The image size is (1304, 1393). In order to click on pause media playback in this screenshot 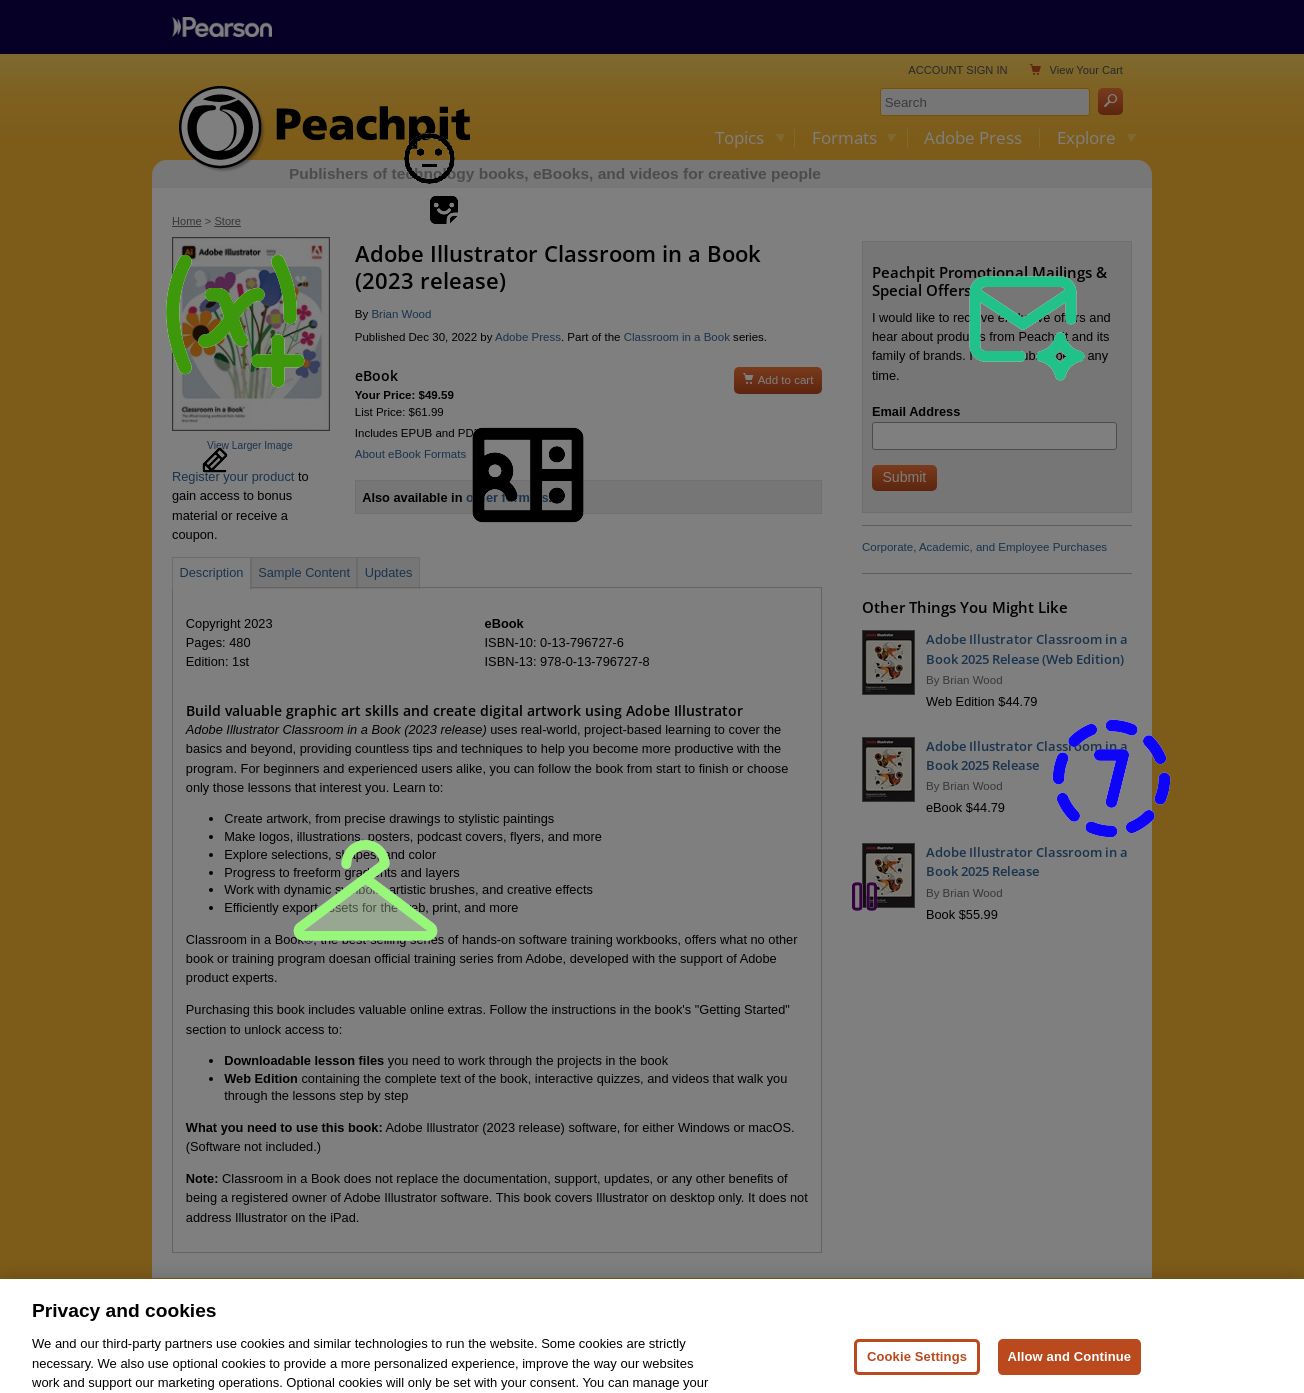, I will do `click(864, 896)`.